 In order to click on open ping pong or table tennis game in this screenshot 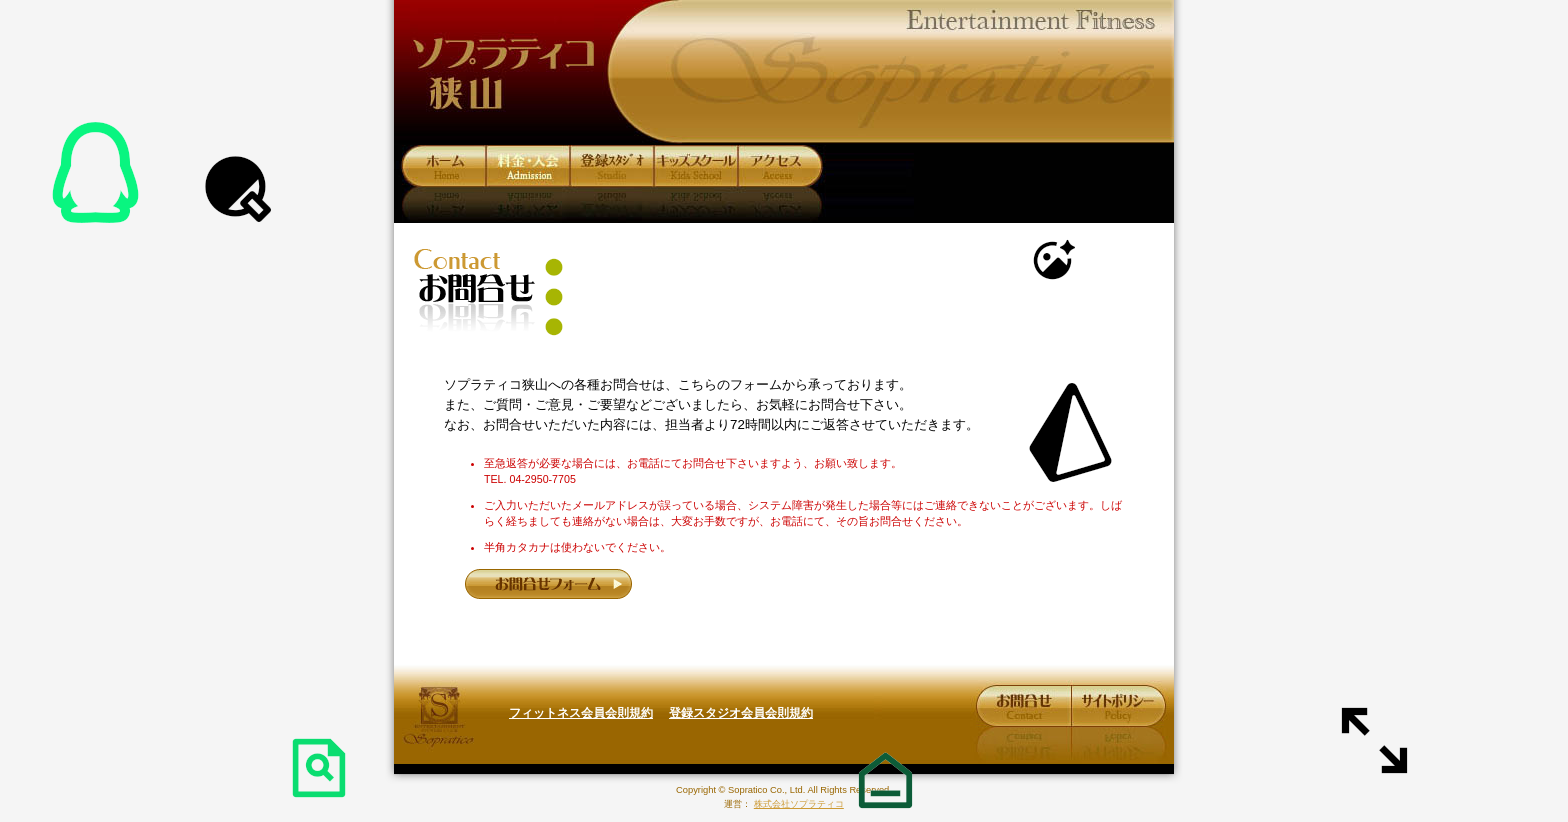, I will do `click(237, 188)`.